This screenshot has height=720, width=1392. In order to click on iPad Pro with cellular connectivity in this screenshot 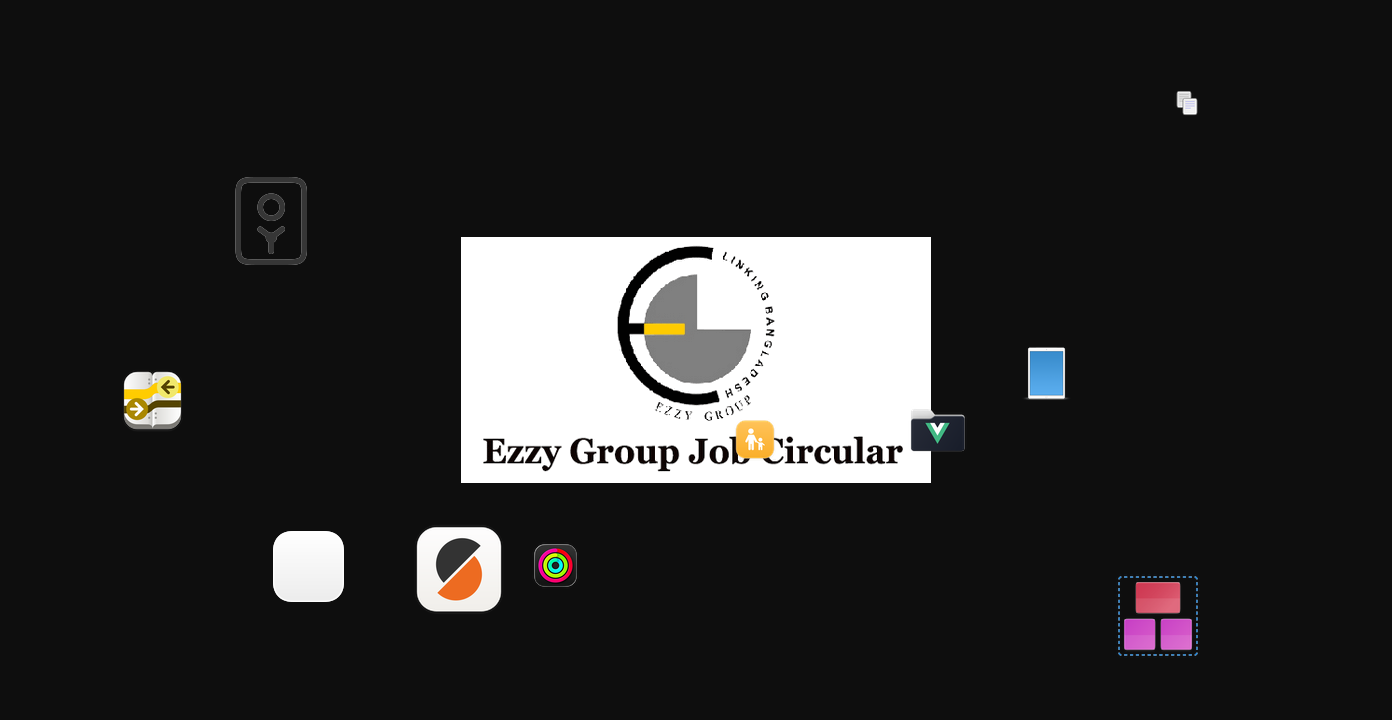, I will do `click(1046, 373)`.